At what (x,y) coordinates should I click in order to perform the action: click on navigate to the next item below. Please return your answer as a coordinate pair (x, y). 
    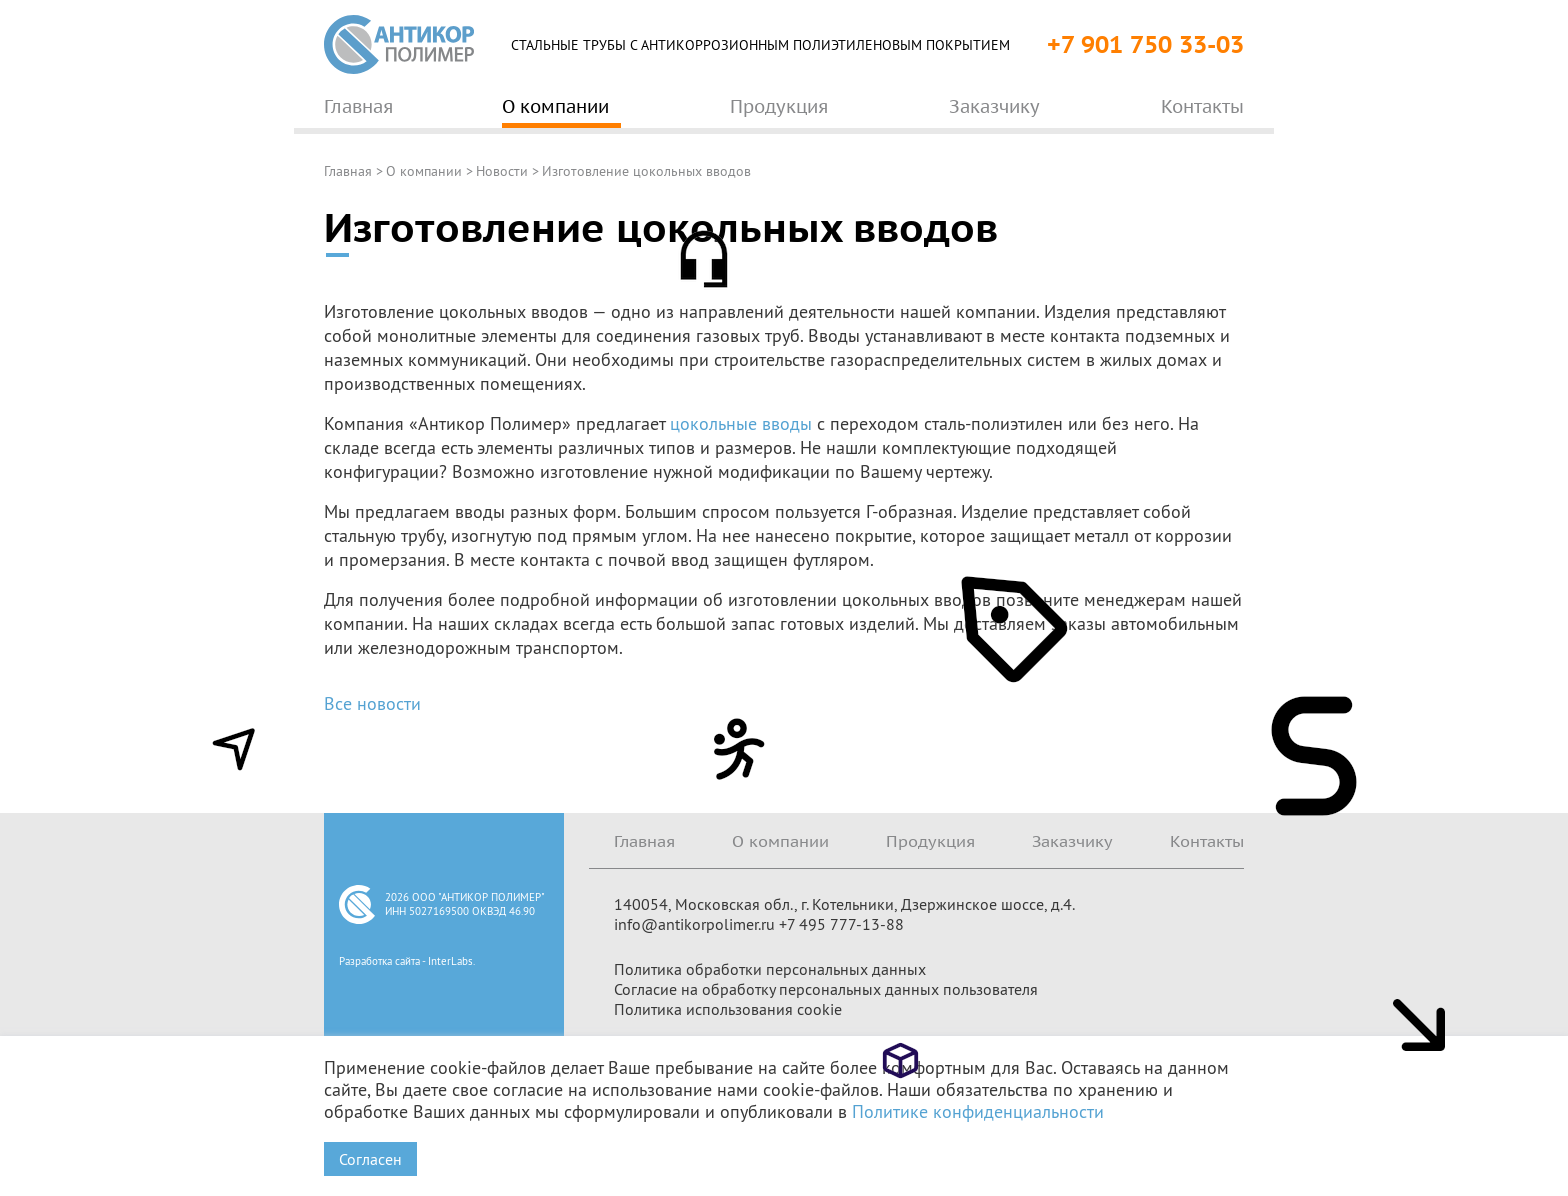
    Looking at the image, I should click on (1419, 1025).